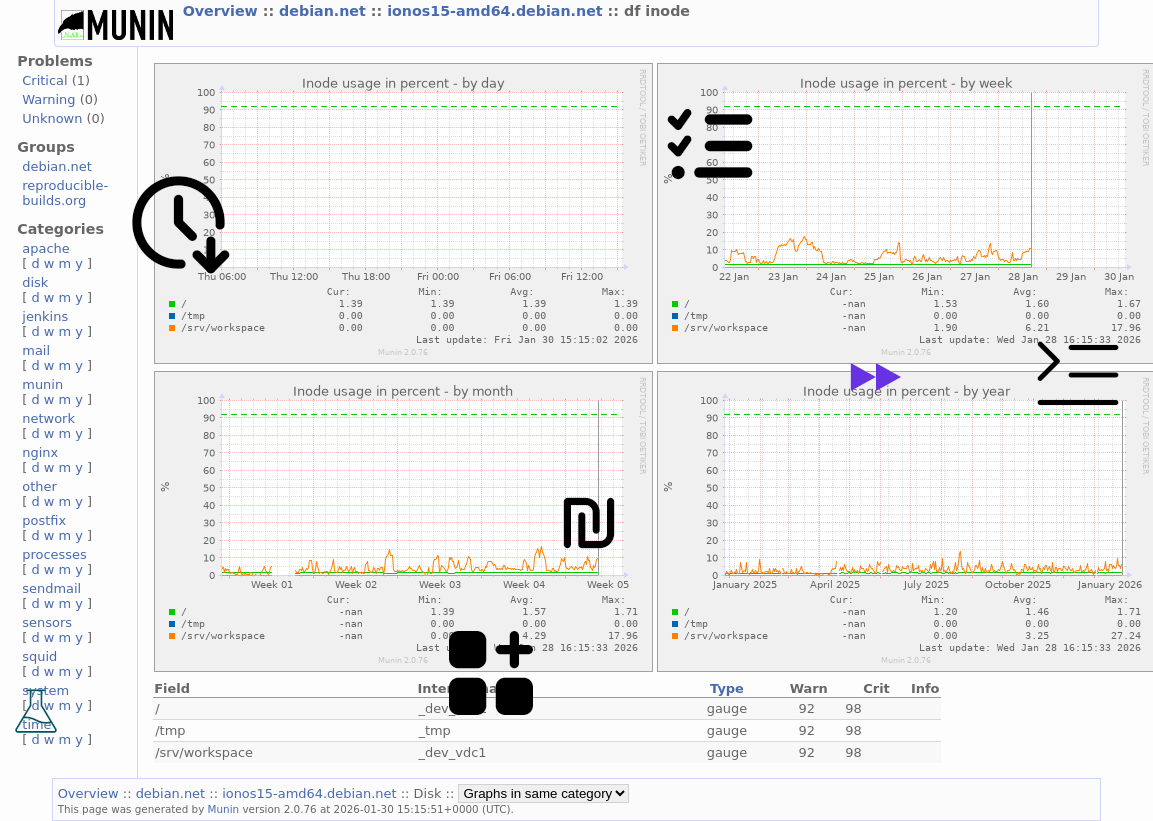 This screenshot has height=821, width=1153. I want to click on access lab or experimental features, so click(36, 712).